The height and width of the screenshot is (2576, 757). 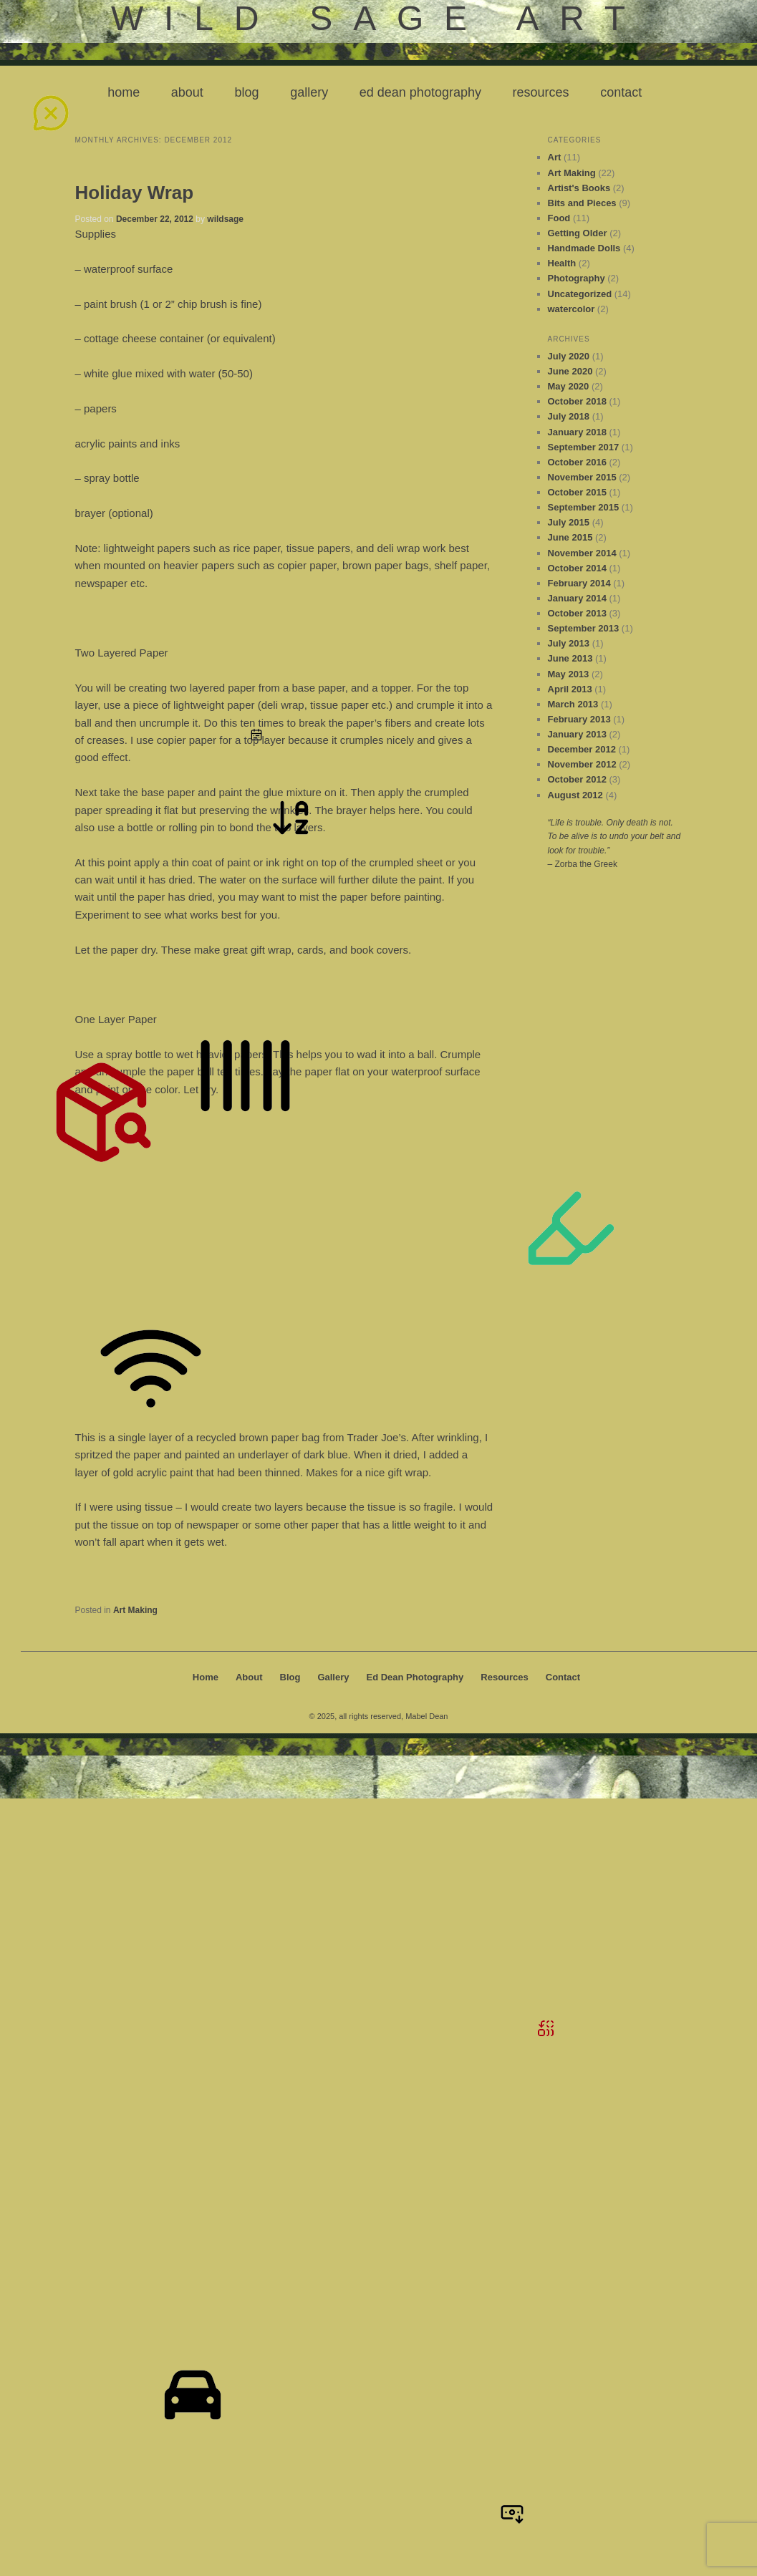 What do you see at coordinates (150, 1366) in the screenshot?
I see `indicates active wireless network connection` at bounding box center [150, 1366].